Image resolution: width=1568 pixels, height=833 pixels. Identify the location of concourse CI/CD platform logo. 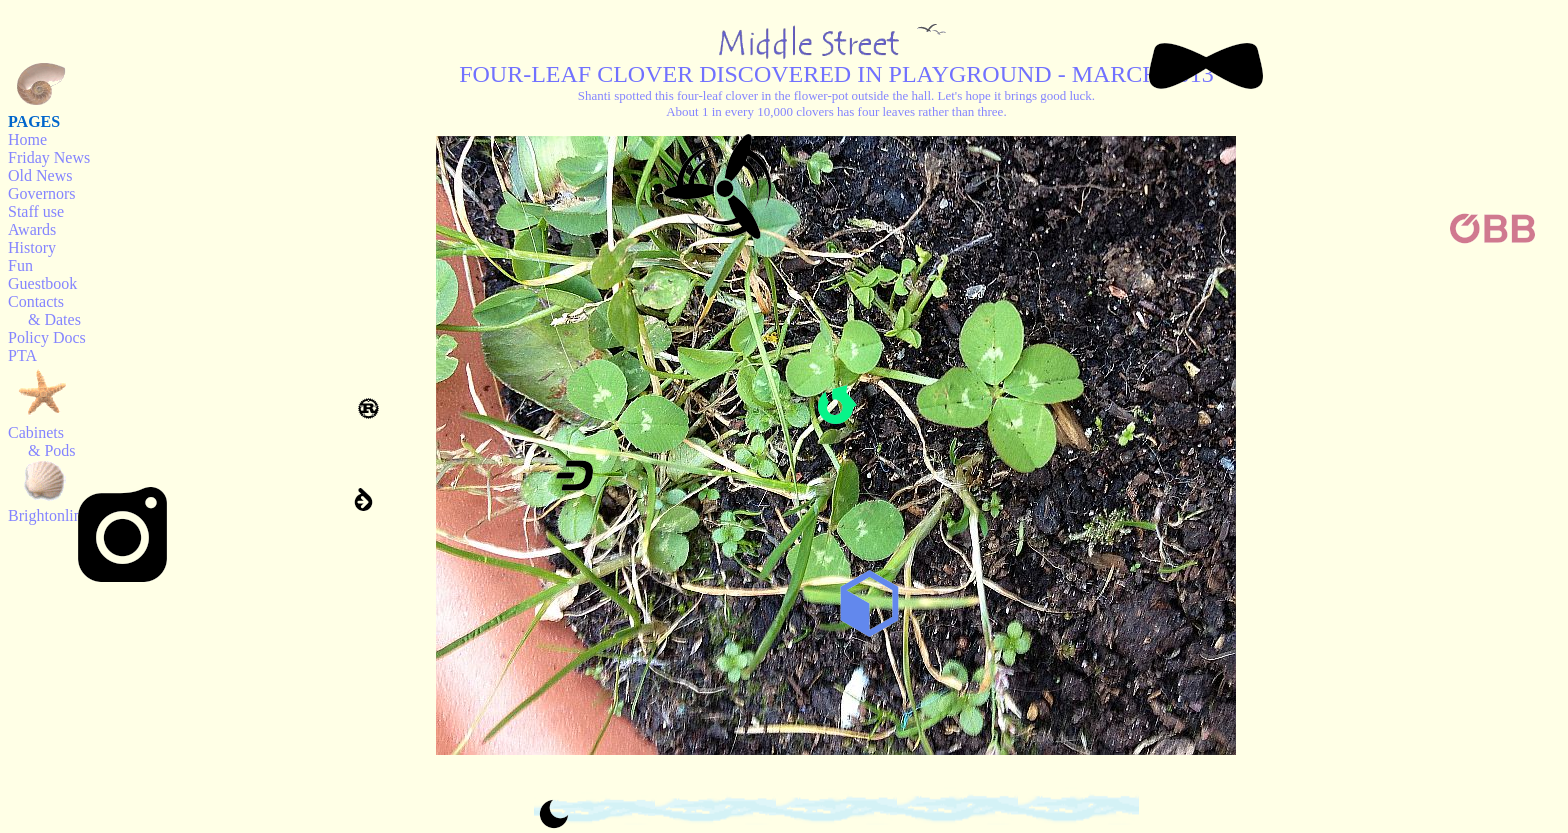
(717, 186).